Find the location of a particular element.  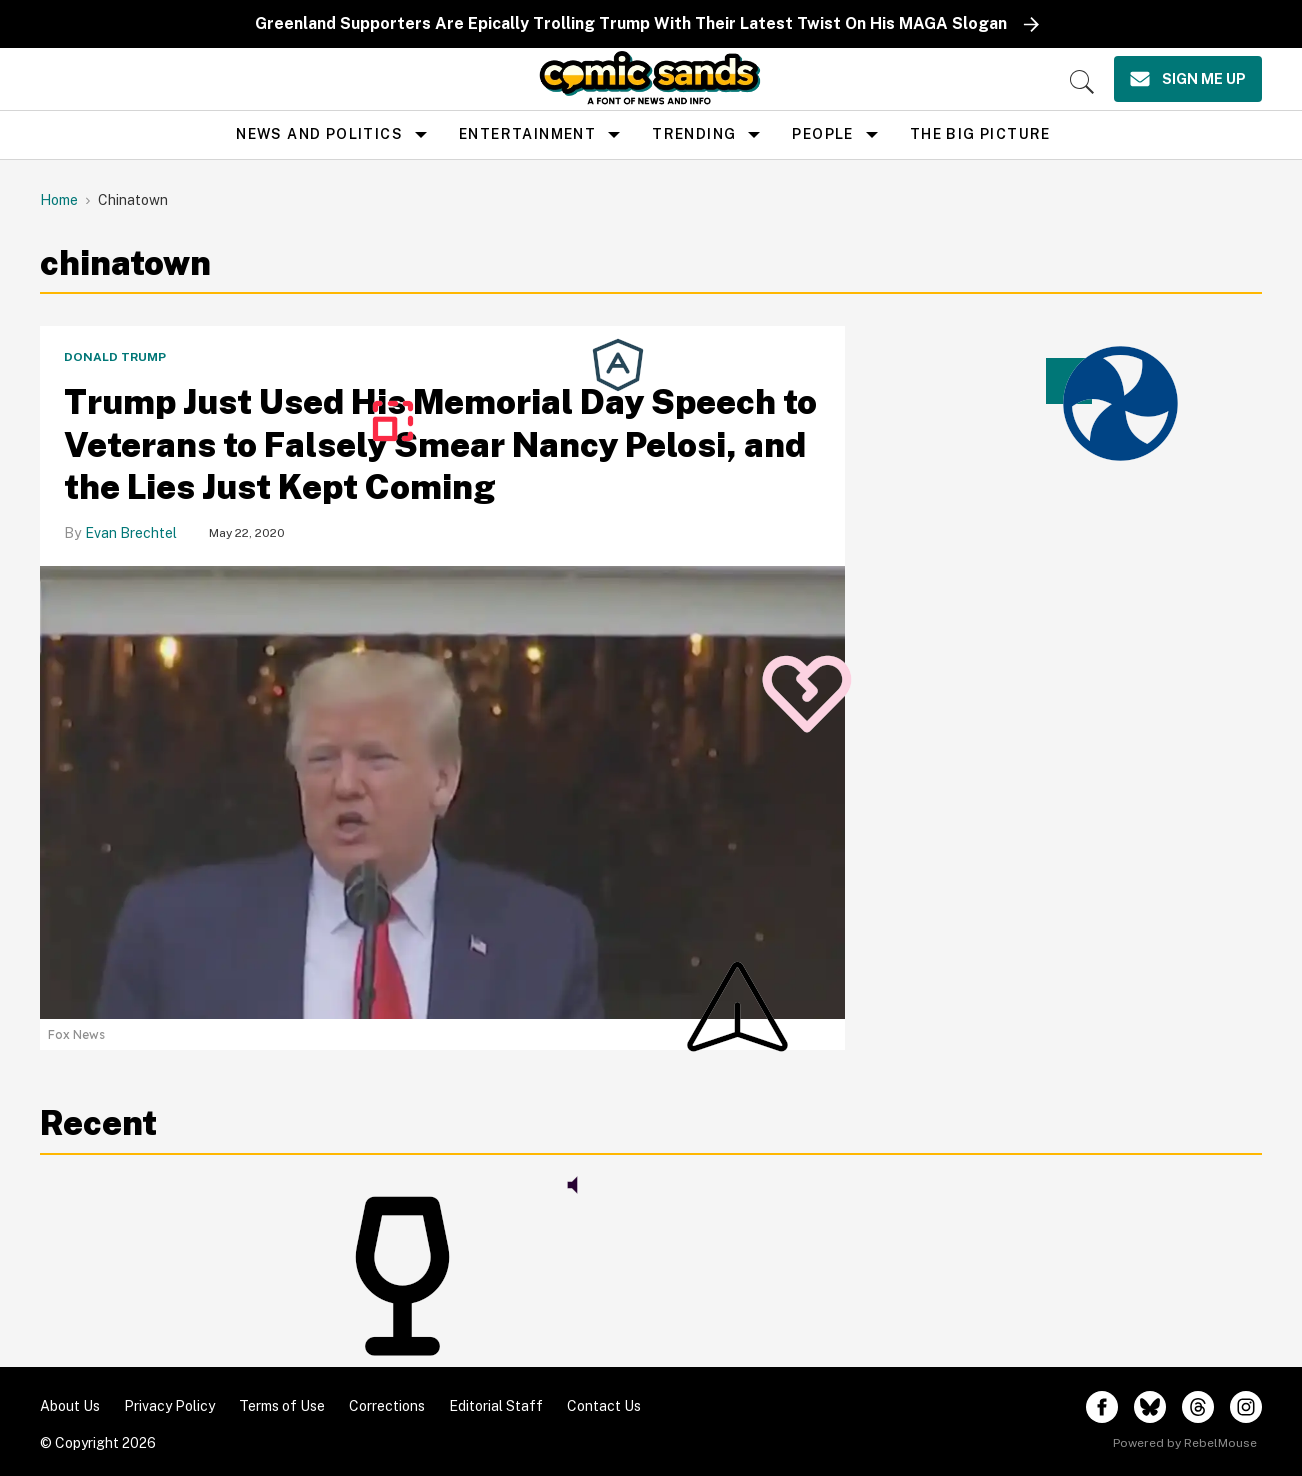

send a message is located at coordinates (737, 1008).